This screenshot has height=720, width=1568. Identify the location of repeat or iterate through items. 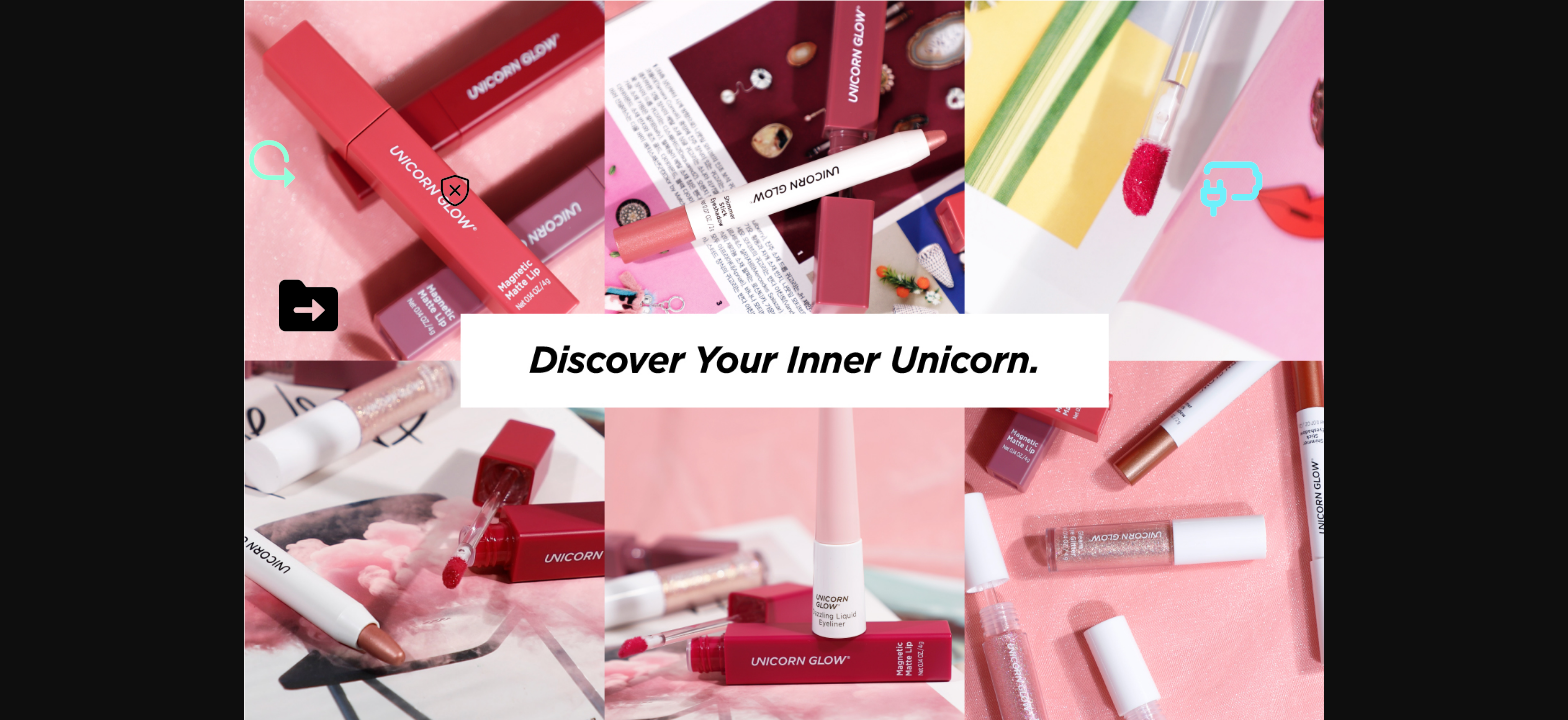
(271, 162).